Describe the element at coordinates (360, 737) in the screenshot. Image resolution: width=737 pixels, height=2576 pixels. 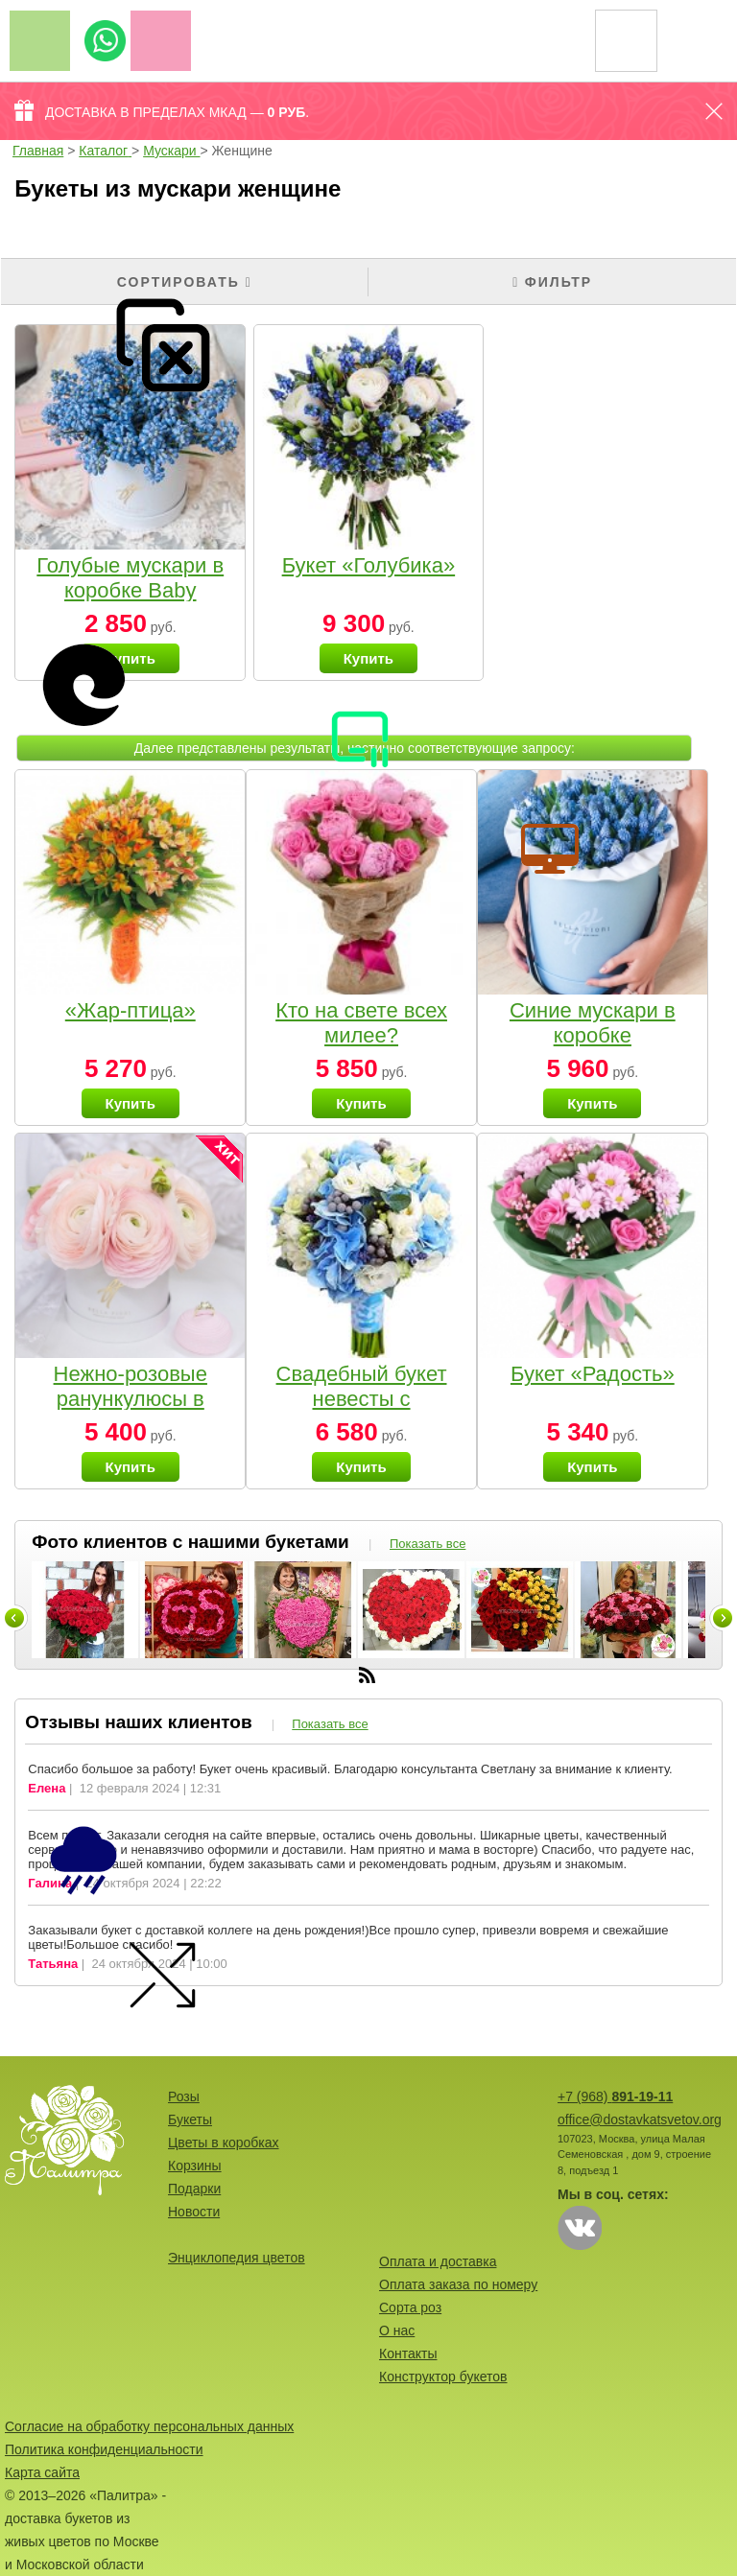
I see `pause media playback on tablet device` at that location.